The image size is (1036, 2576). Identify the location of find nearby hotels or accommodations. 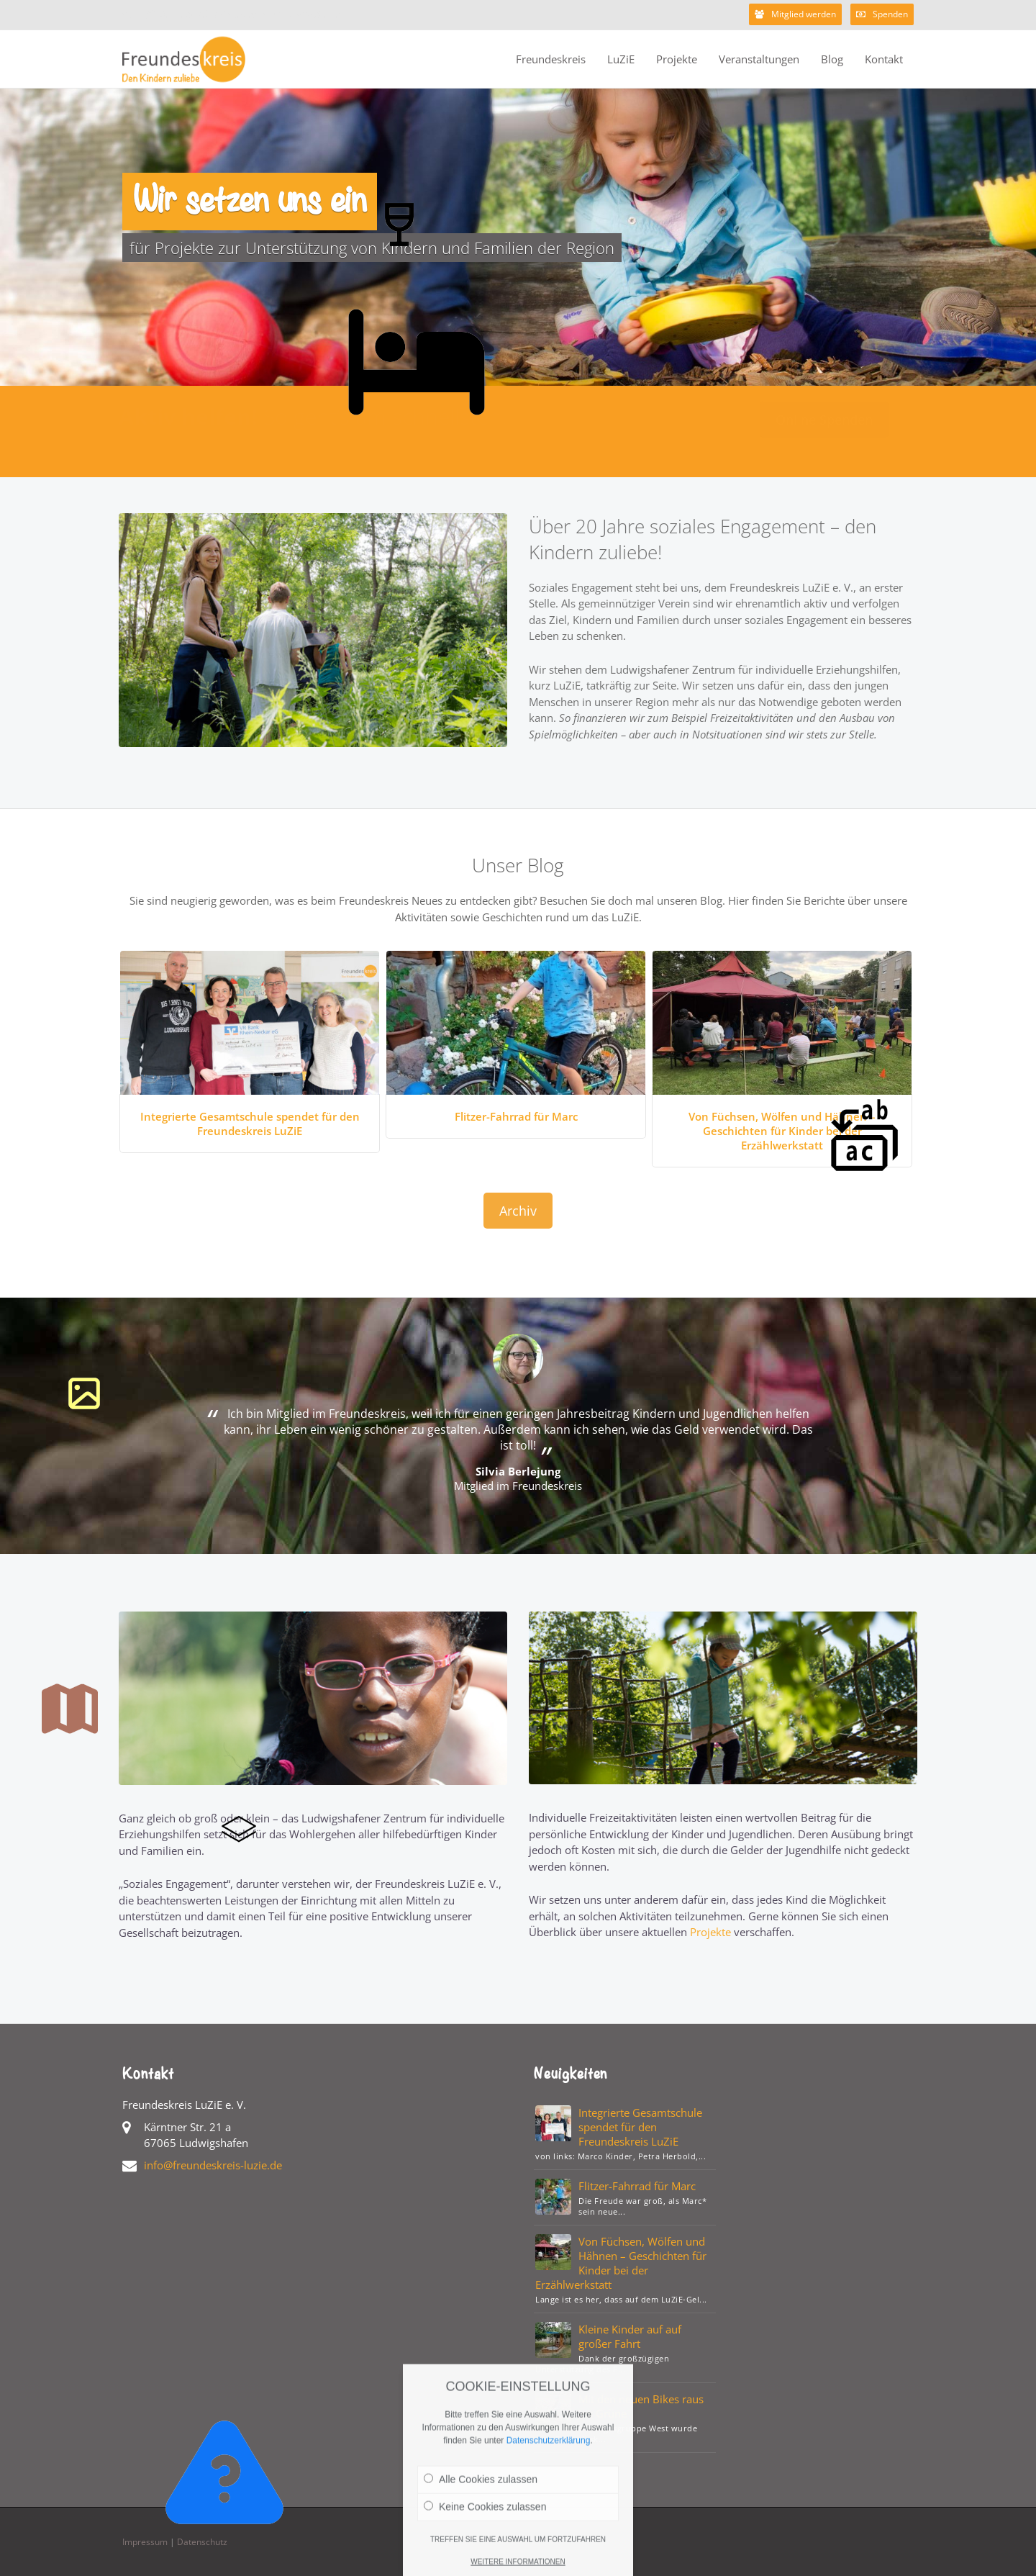
(417, 362).